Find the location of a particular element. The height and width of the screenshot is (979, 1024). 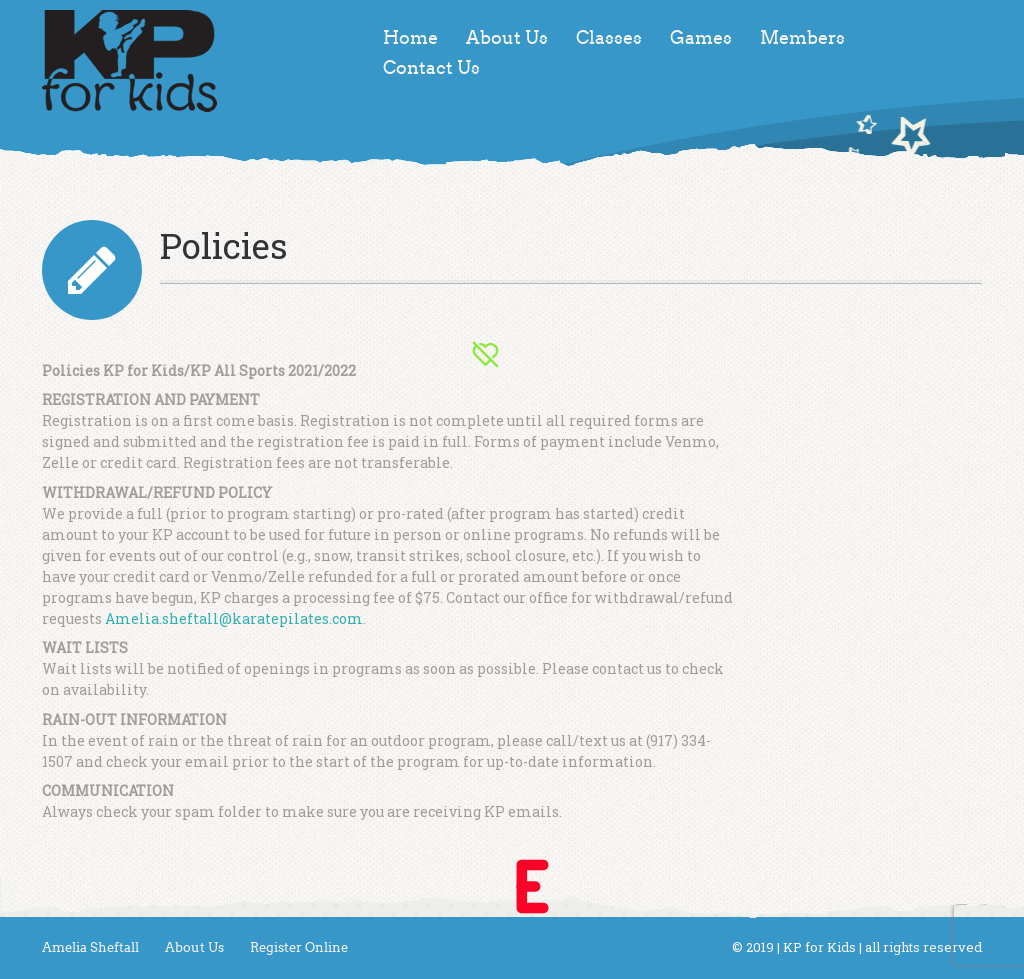

remove from favorites is located at coordinates (485, 354).